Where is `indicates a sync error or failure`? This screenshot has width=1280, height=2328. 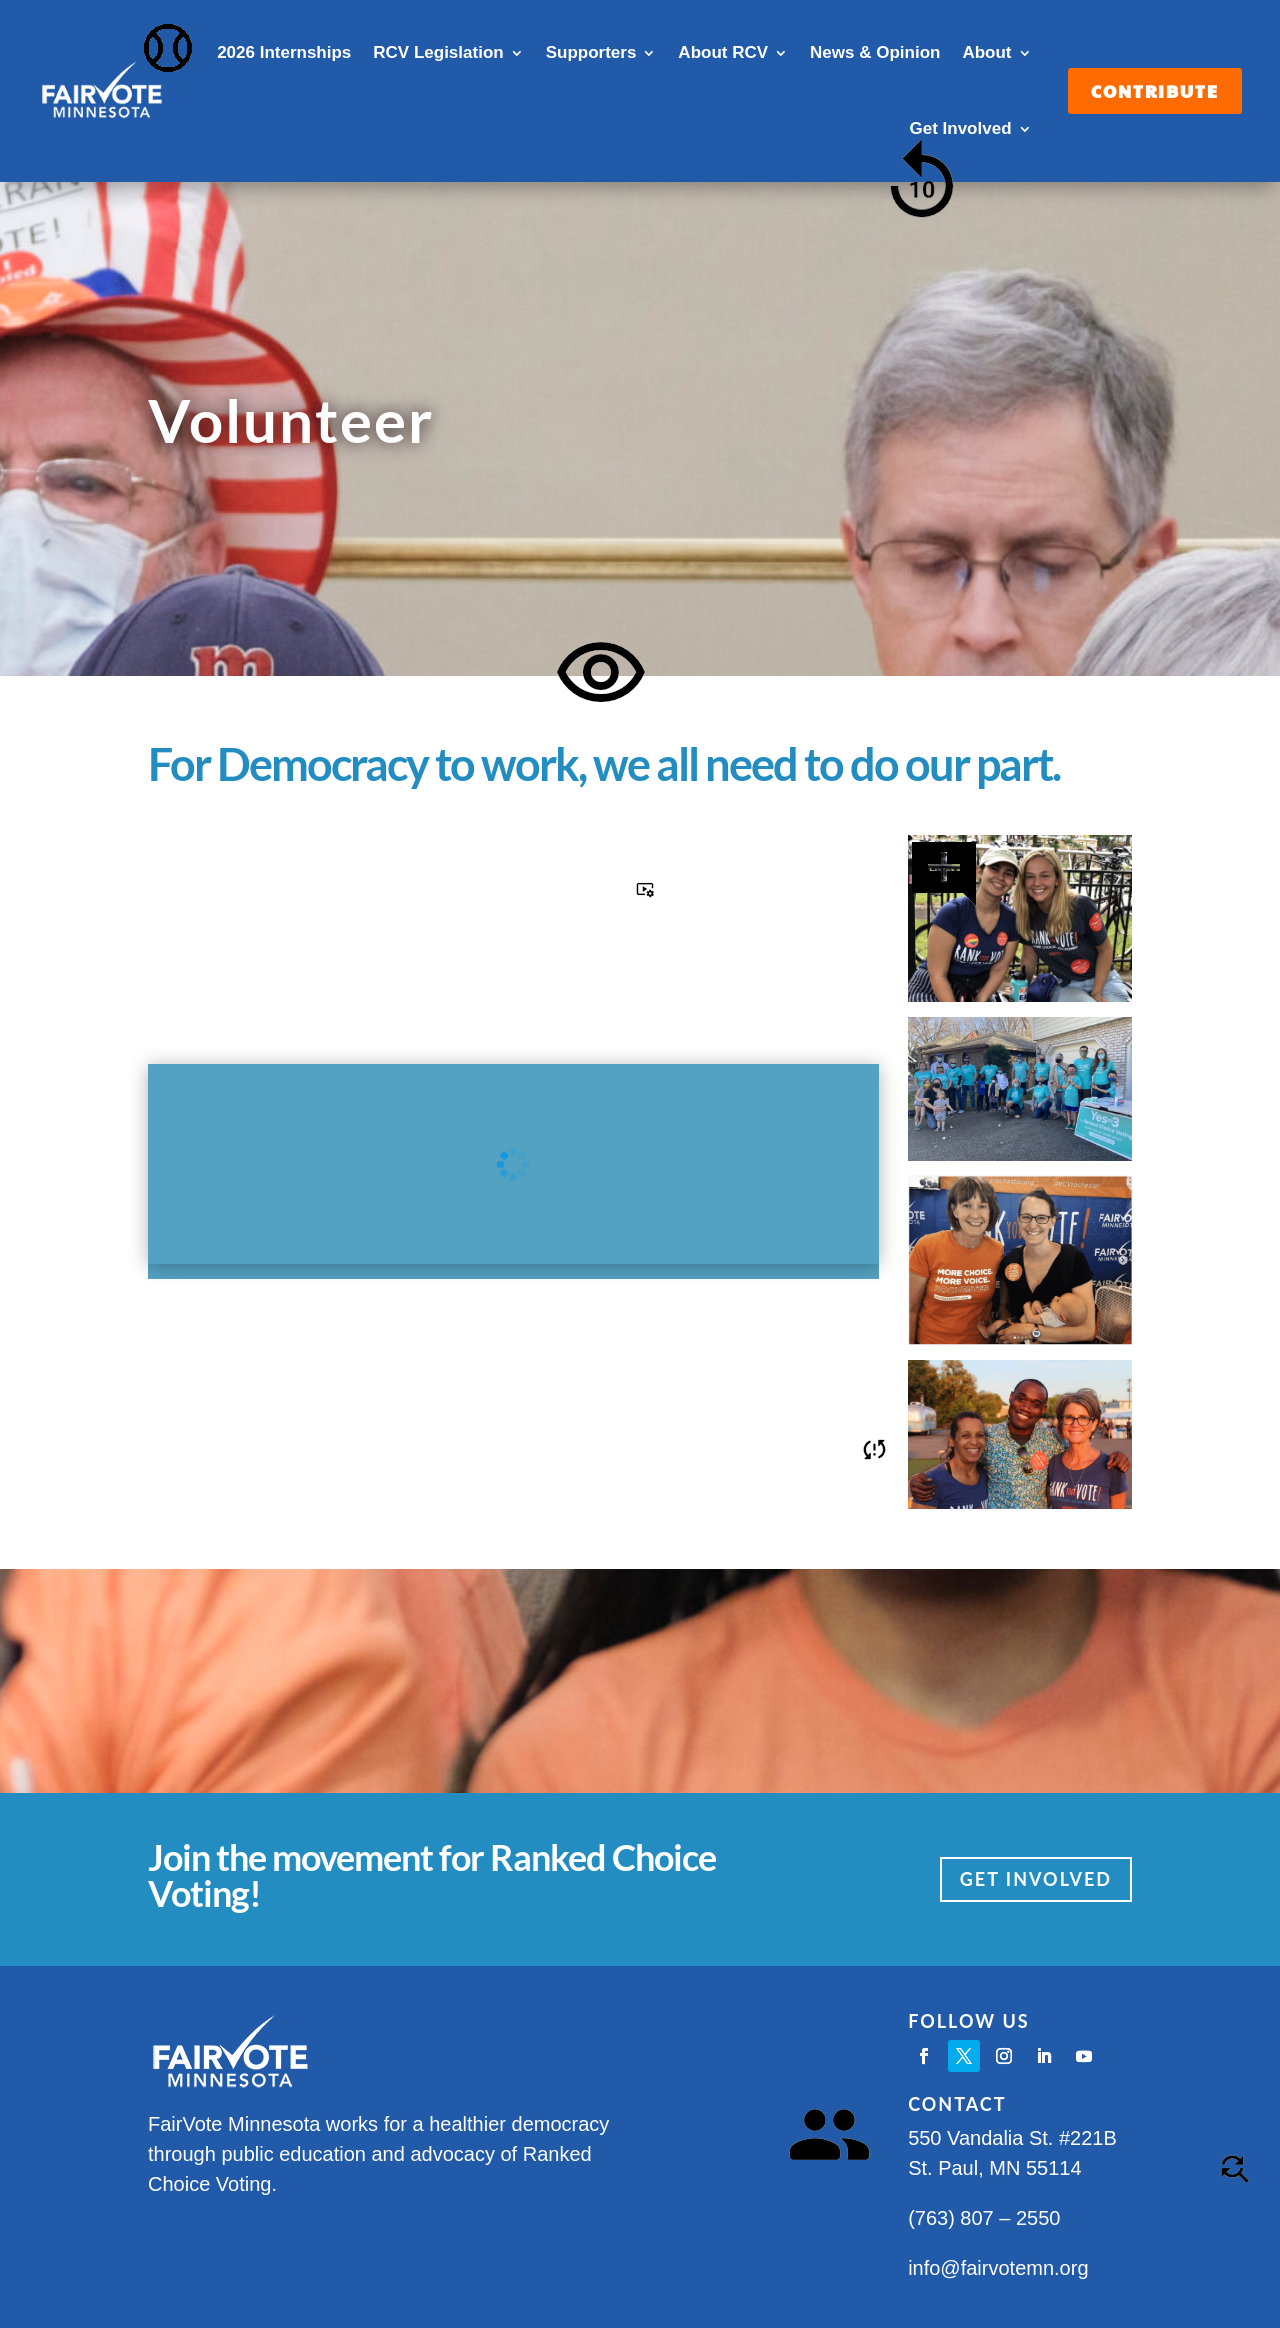
indicates a sync error or failure is located at coordinates (874, 1449).